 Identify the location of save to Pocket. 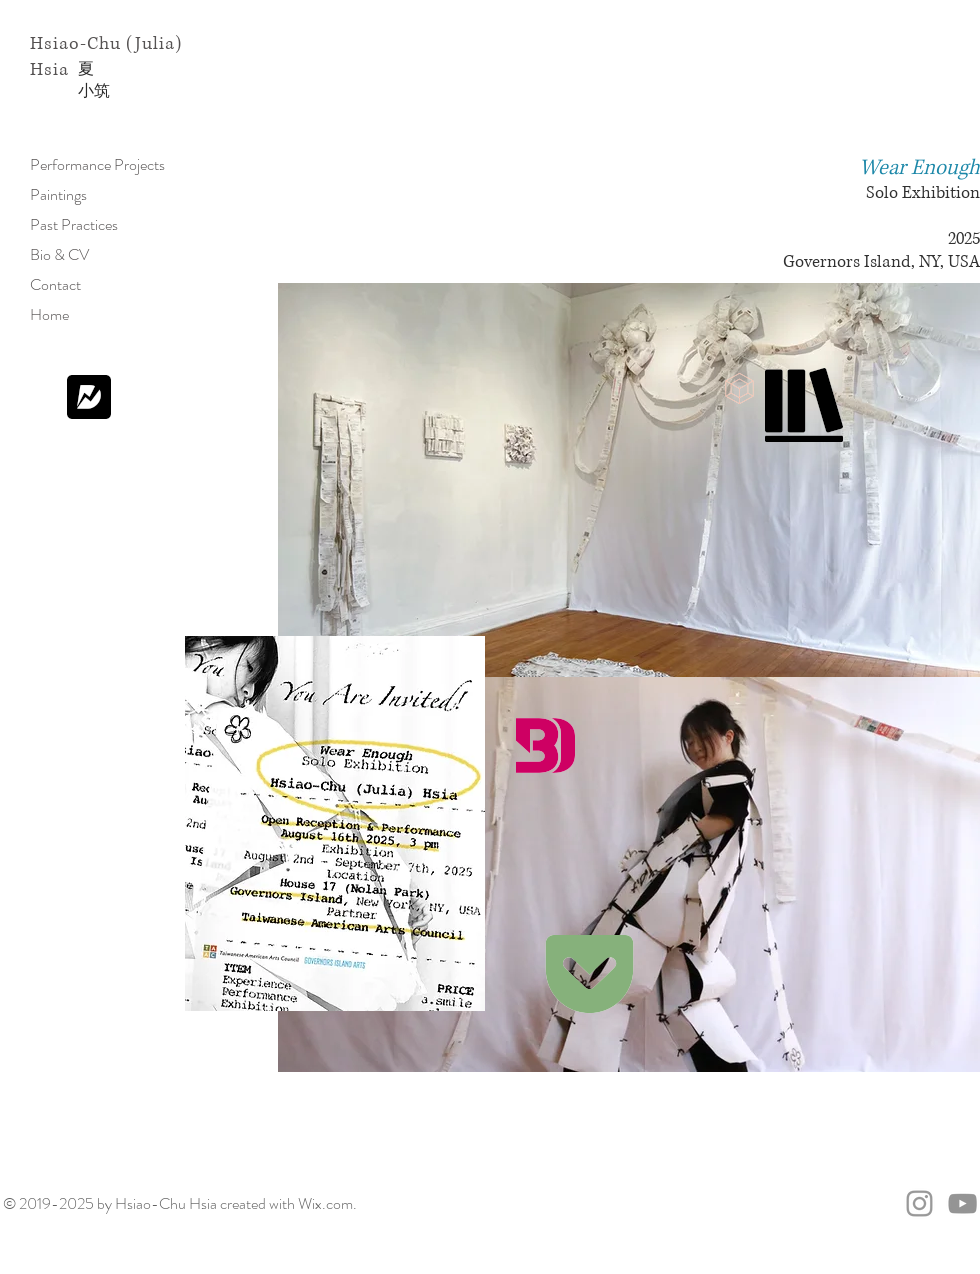
(589, 972).